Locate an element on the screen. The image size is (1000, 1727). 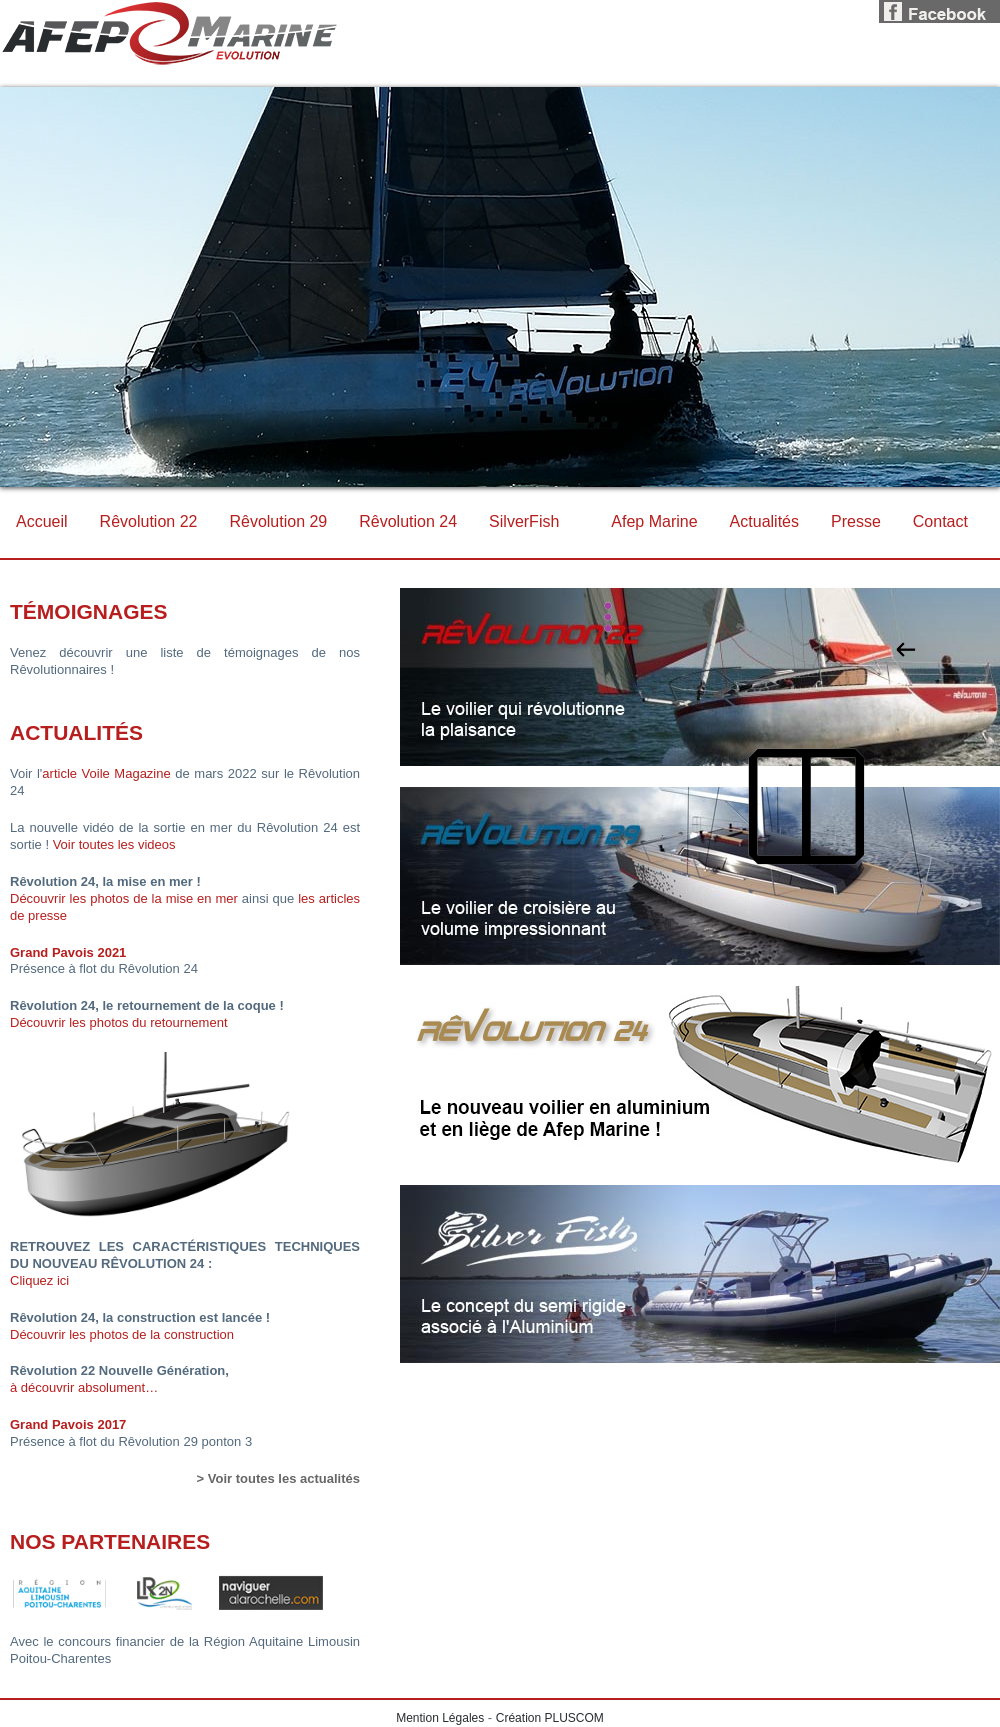
go back to the previous screen is located at coordinates (907, 650).